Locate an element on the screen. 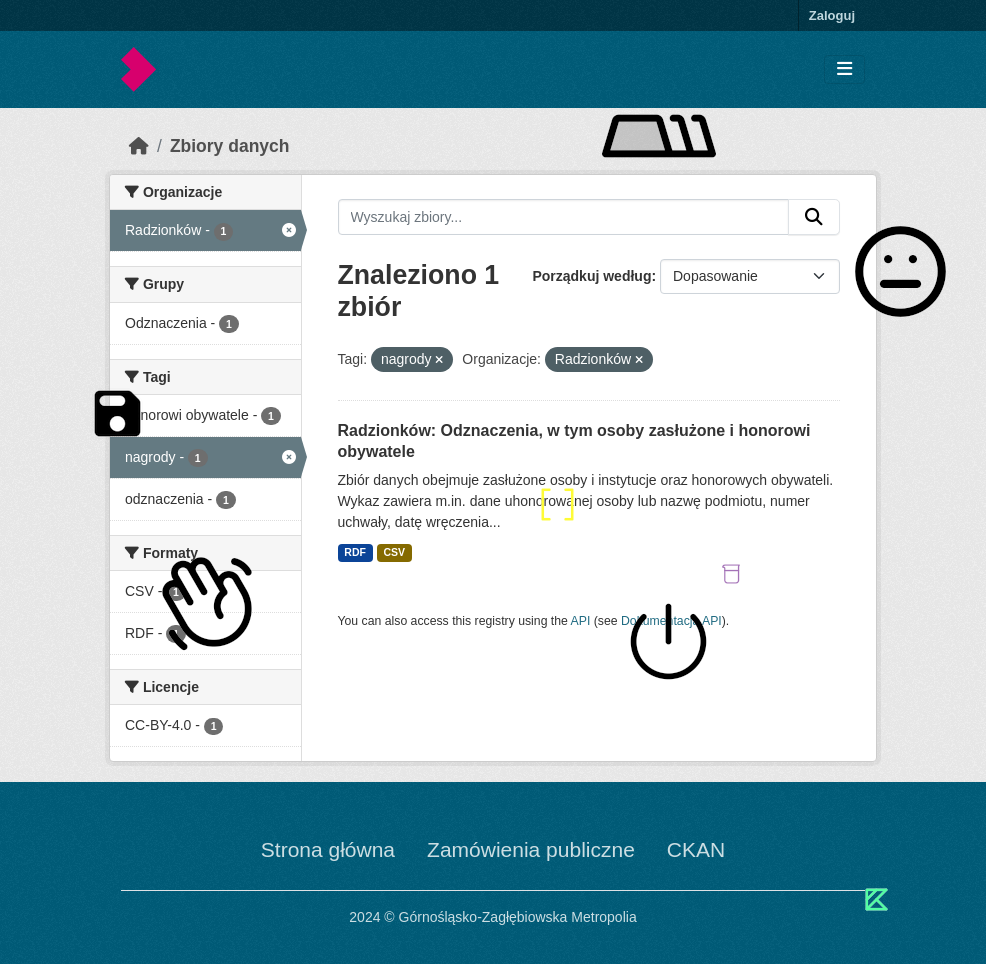 The image size is (986, 964). access experimental or beta features is located at coordinates (731, 574).